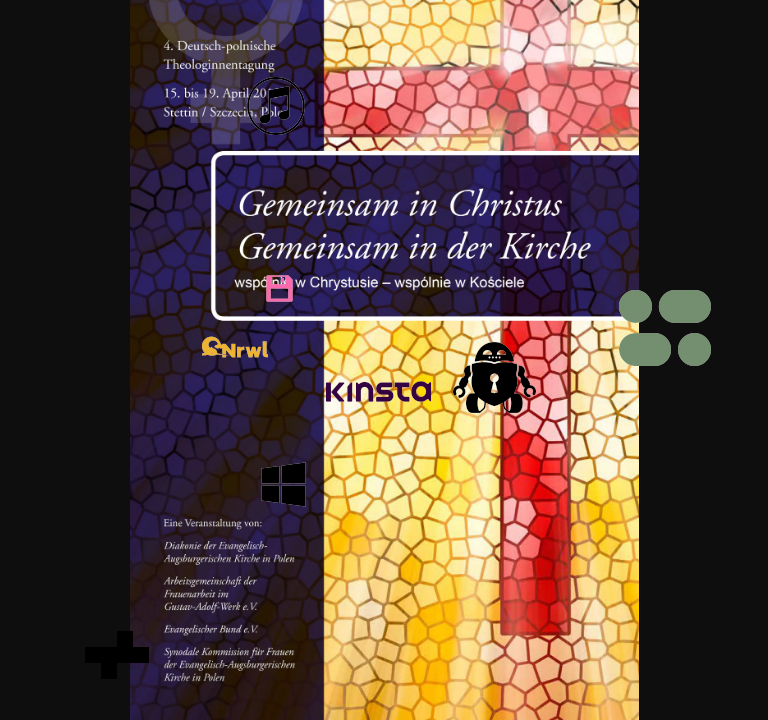 Image resolution: width=768 pixels, height=720 pixels. What do you see at coordinates (378, 391) in the screenshot?
I see `Kinsta web hosting service logo` at bounding box center [378, 391].